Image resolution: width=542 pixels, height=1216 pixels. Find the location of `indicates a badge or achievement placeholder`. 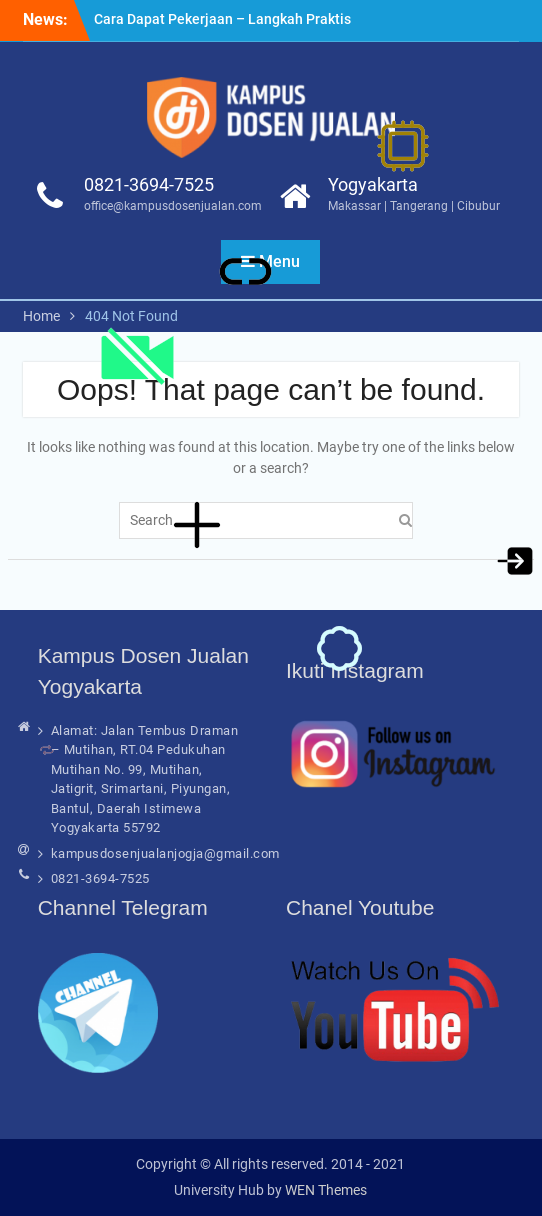

indicates a badge or achievement placeholder is located at coordinates (339, 648).